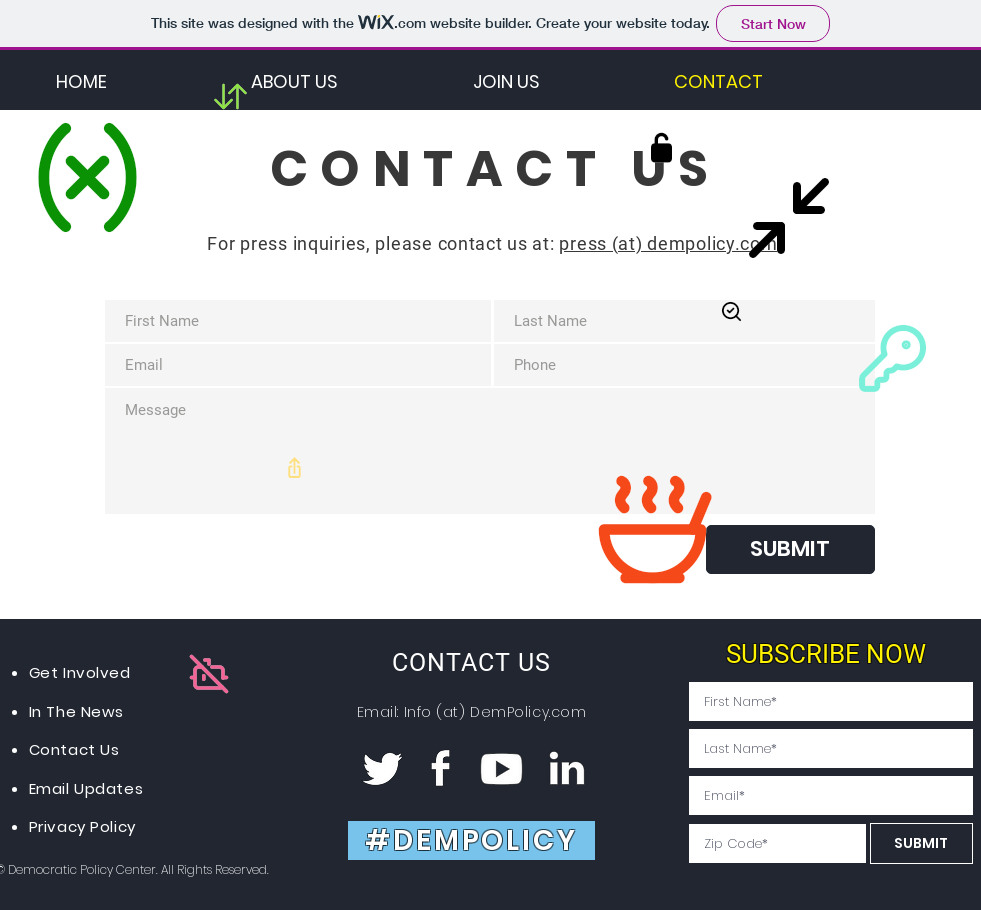  What do you see at coordinates (87, 177) in the screenshot?
I see `represents a variable or dynamic value in code` at bounding box center [87, 177].